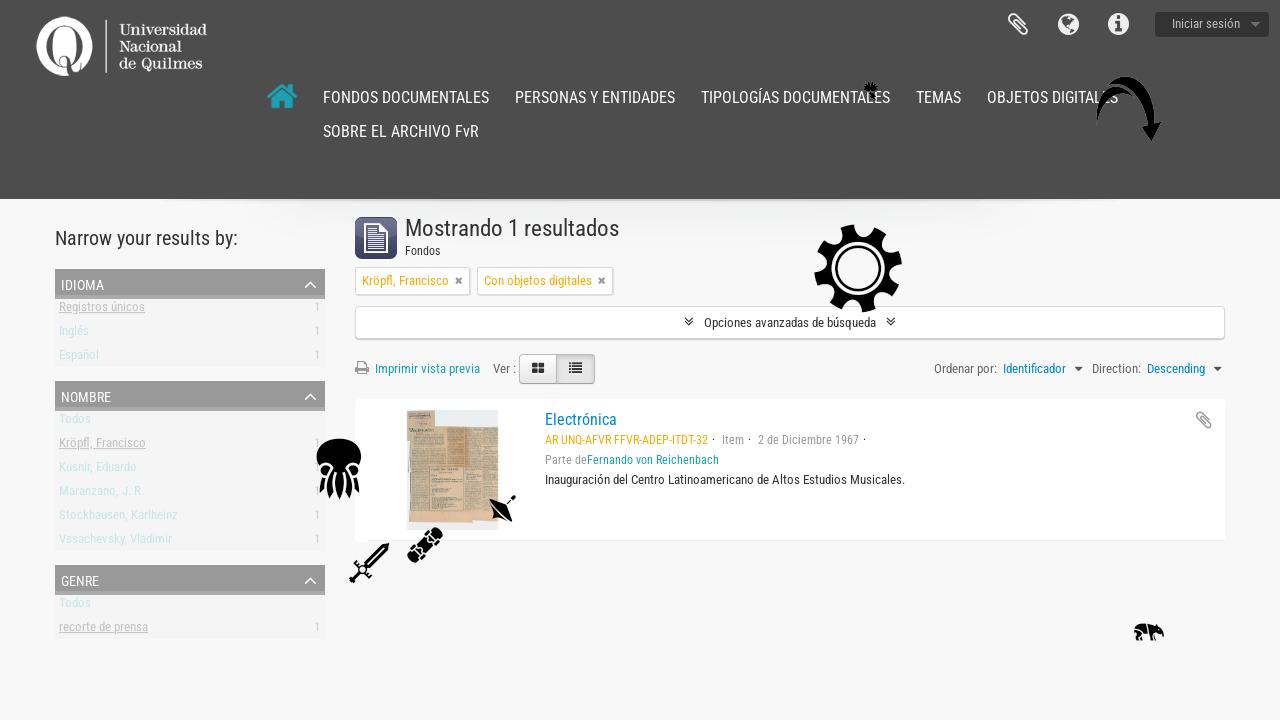 This screenshot has width=1280, height=720. What do you see at coordinates (858, 268) in the screenshot?
I see `access settings or preferences` at bounding box center [858, 268].